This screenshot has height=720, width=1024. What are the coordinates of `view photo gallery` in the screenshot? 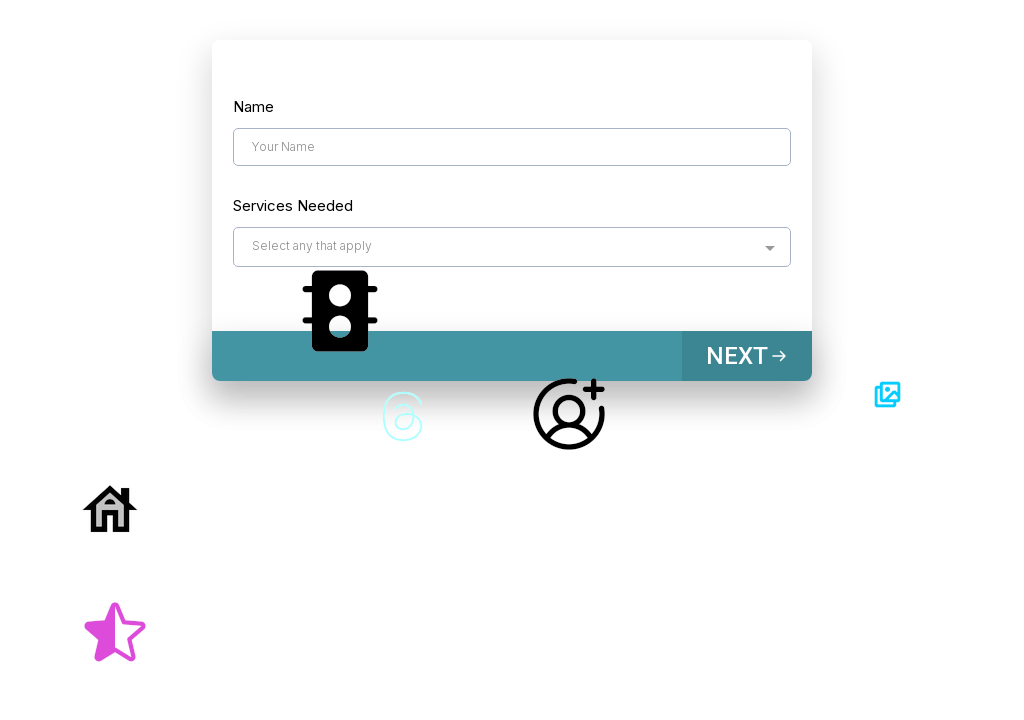 It's located at (887, 394).